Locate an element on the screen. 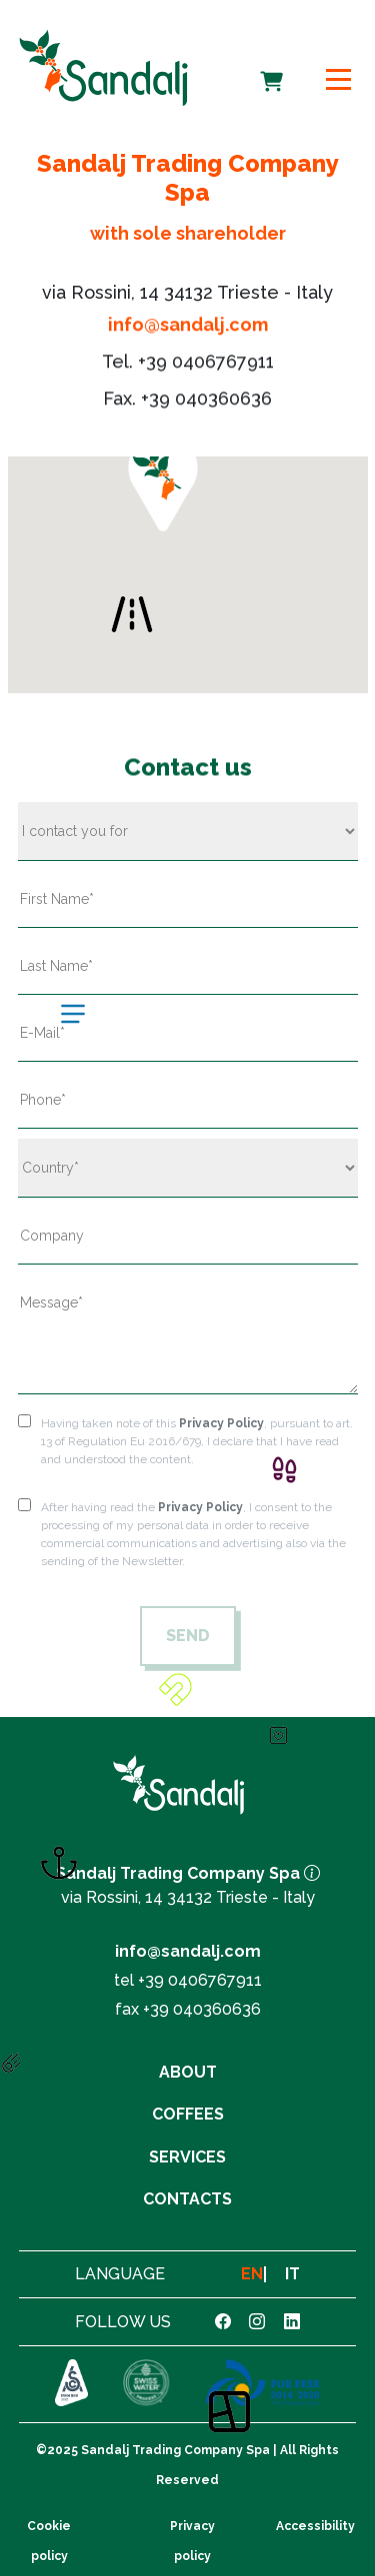 Image resolution: width=375 pixels, height=2576 pixels. indicates a trending or viral item is located at coordinates (11, 2063).